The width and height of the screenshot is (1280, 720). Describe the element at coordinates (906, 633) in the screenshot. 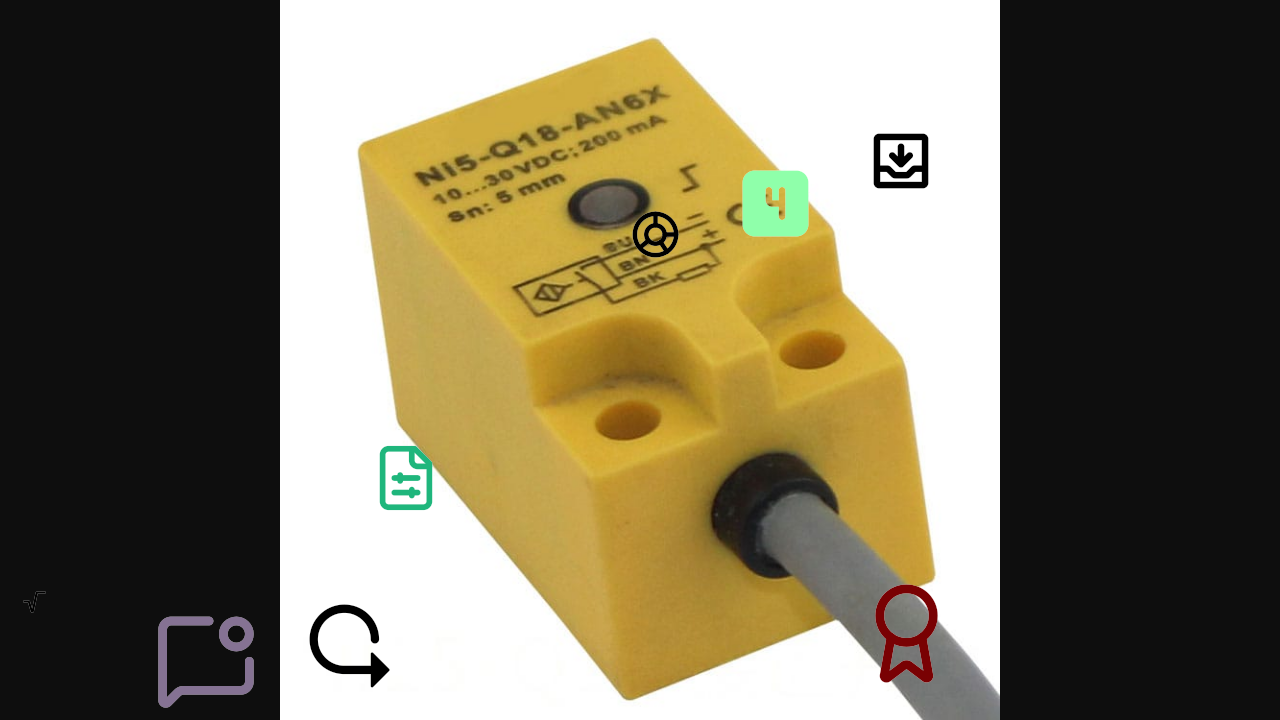

I see `view achievements or awards` at that location.